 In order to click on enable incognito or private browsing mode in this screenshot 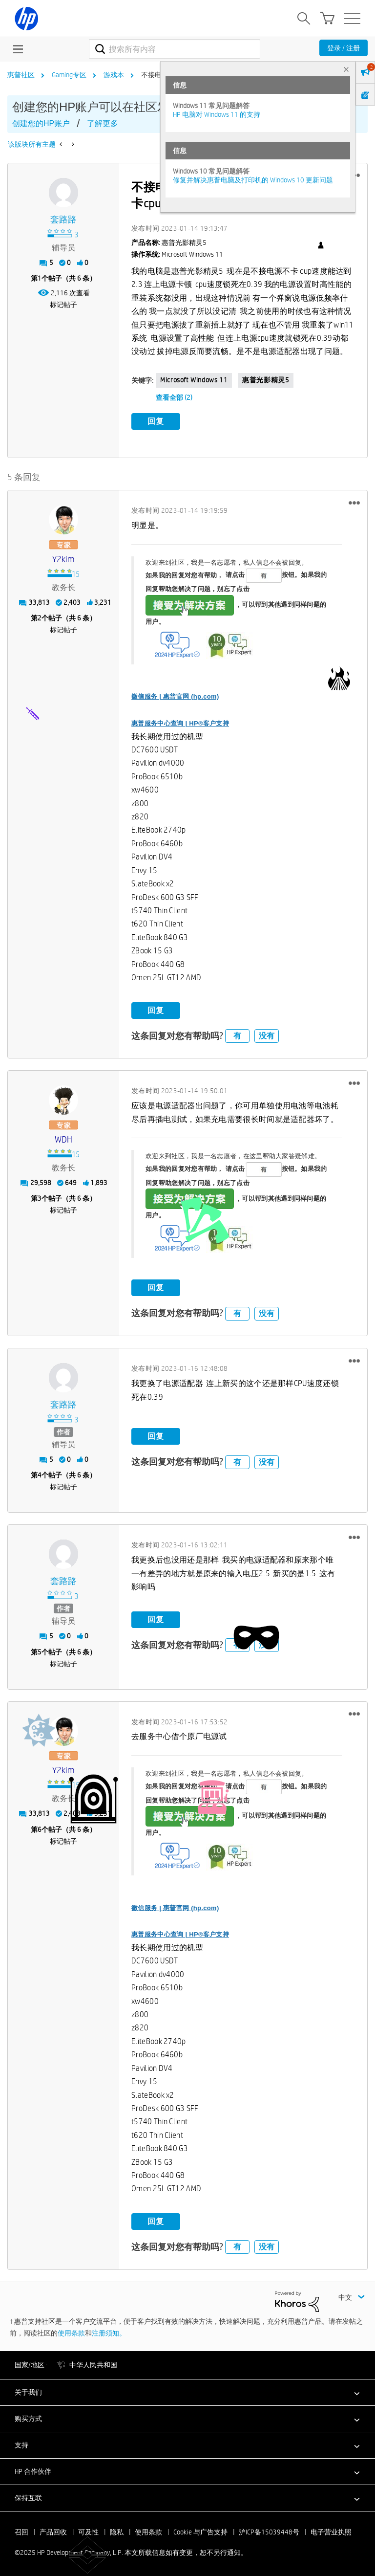, I will do `click(256, 1638)`.